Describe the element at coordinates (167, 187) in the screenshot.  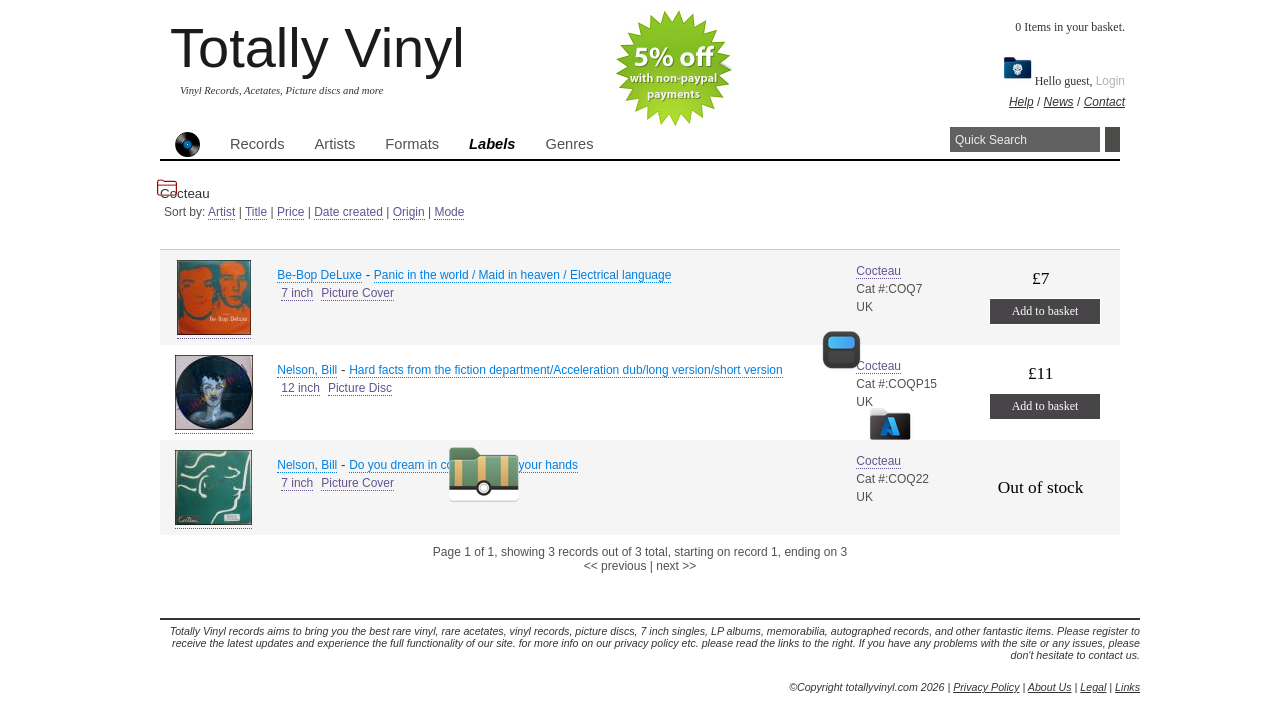
I see `open file manager` at that location.